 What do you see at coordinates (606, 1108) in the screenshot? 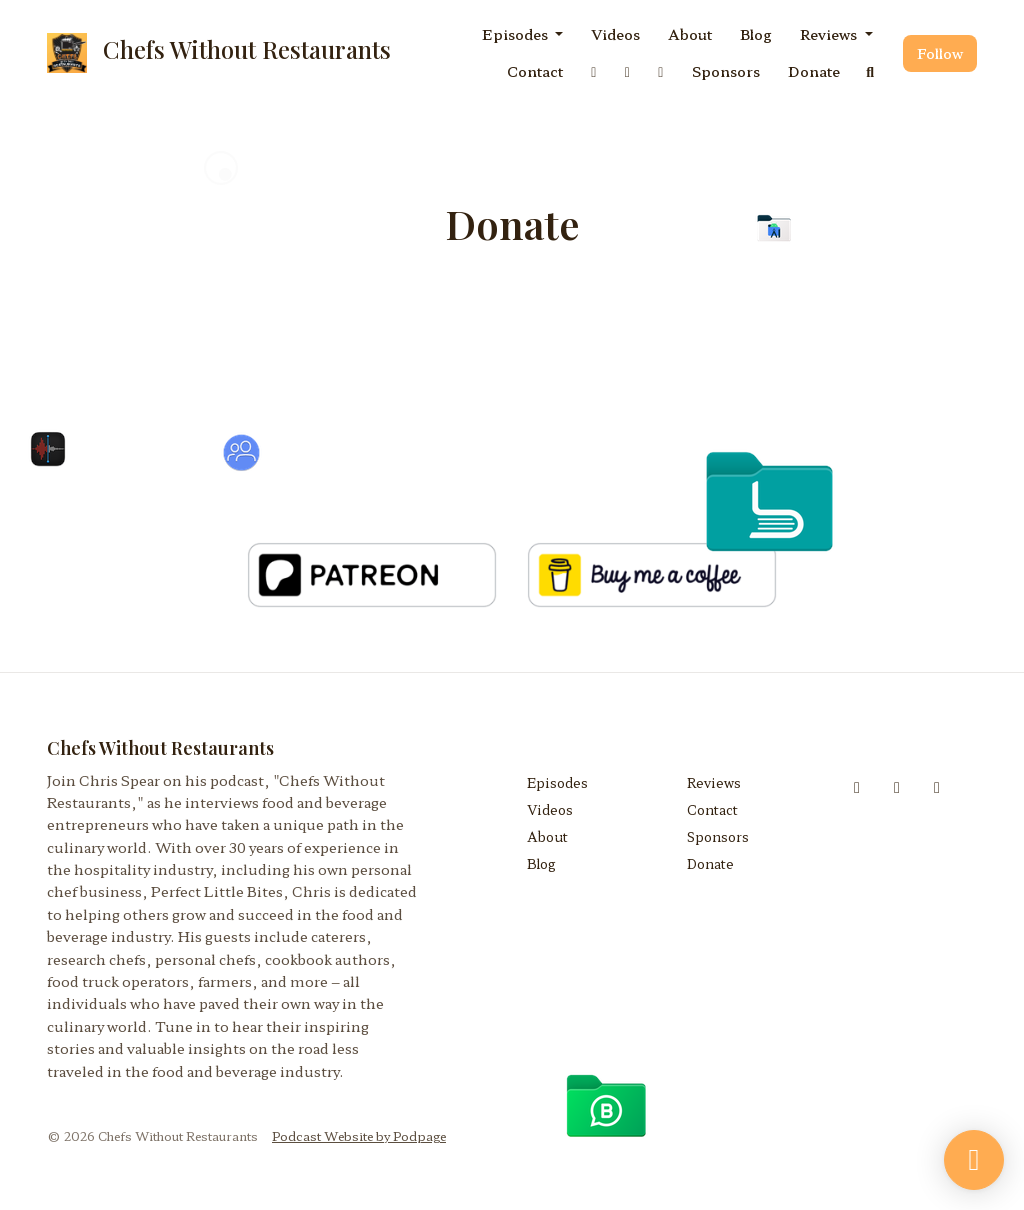
I see `folder containing whatsapp business files and data` at bounding box center [606, 1108].